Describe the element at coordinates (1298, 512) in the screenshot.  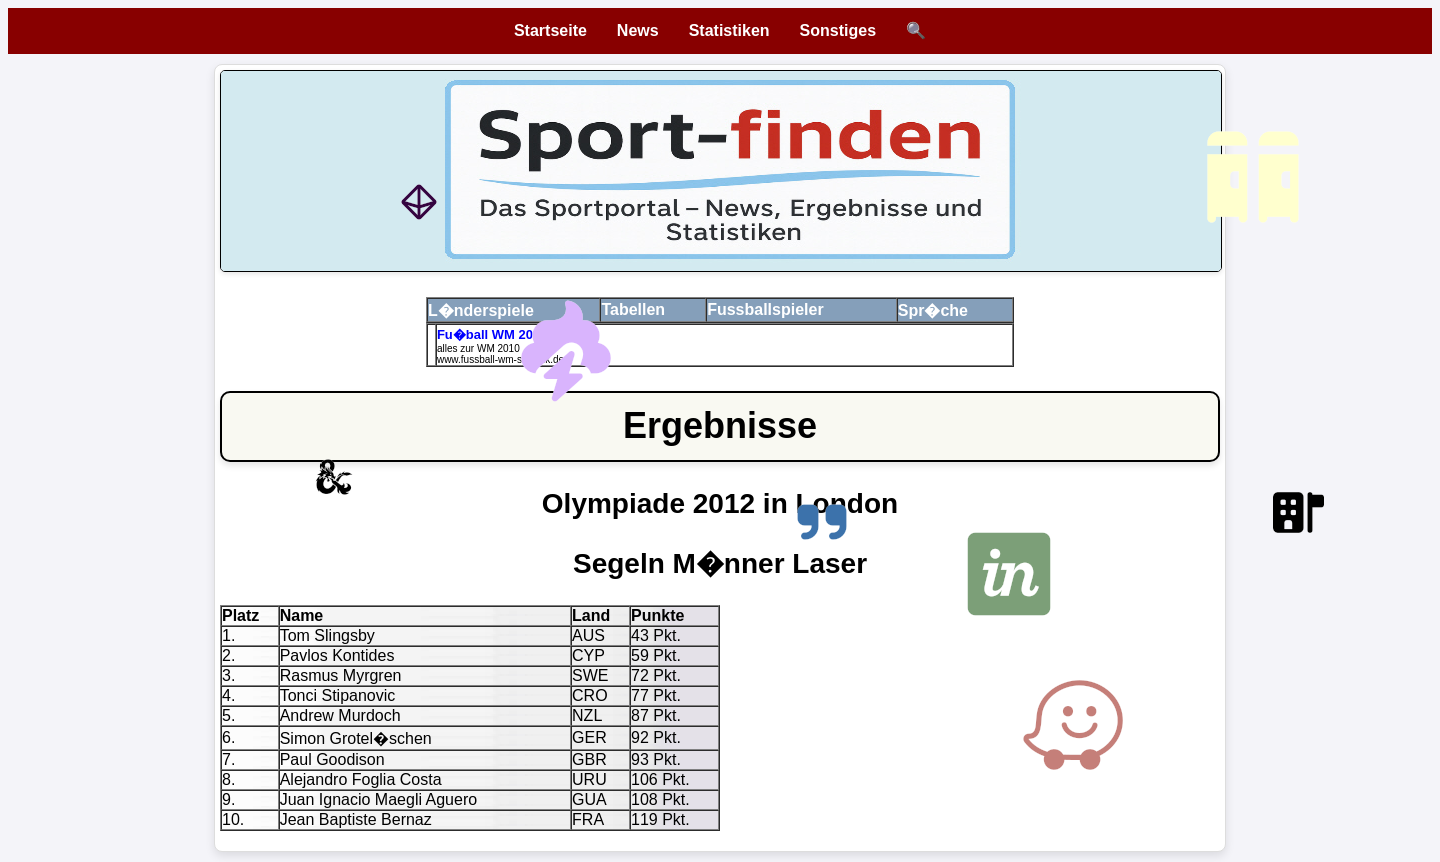
I see `view government or official building location` at that location.